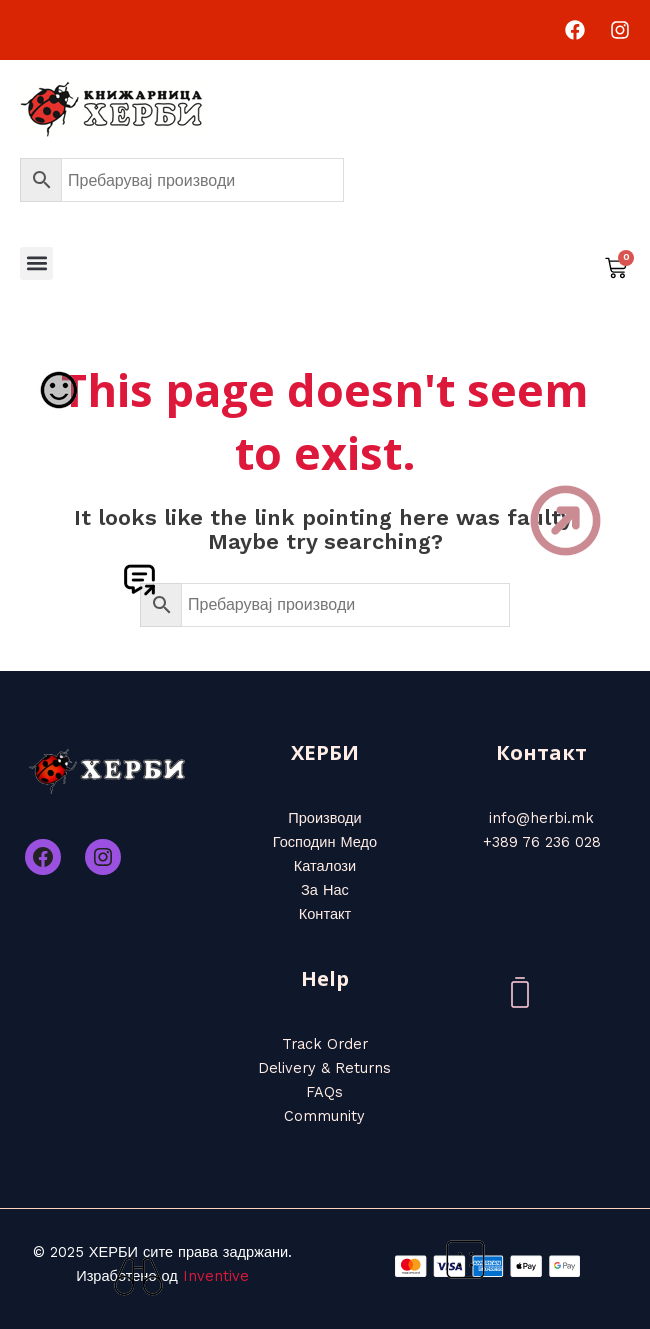 This screenshot has height=1329, width=650. Describe the element at coordinates (59, 390) in the screenshot. I see `add an emoji or reaction to a message` at that location.